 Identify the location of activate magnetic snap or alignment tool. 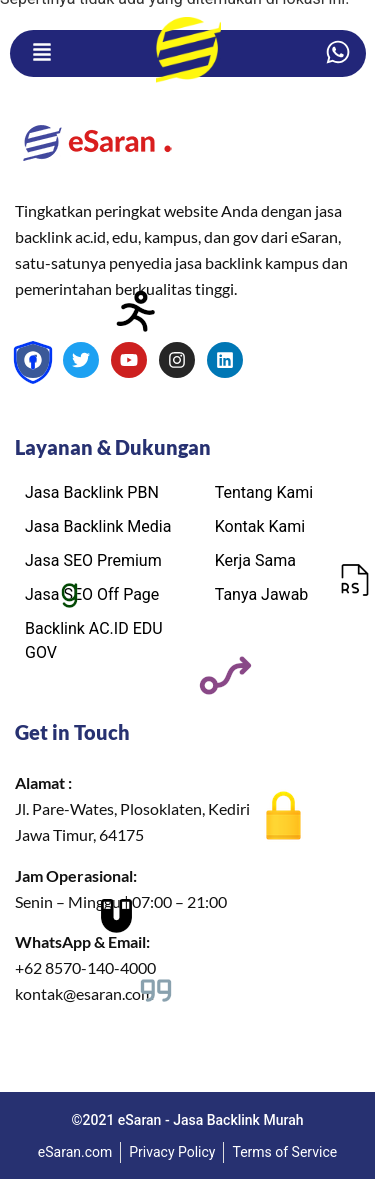
(116, 914).